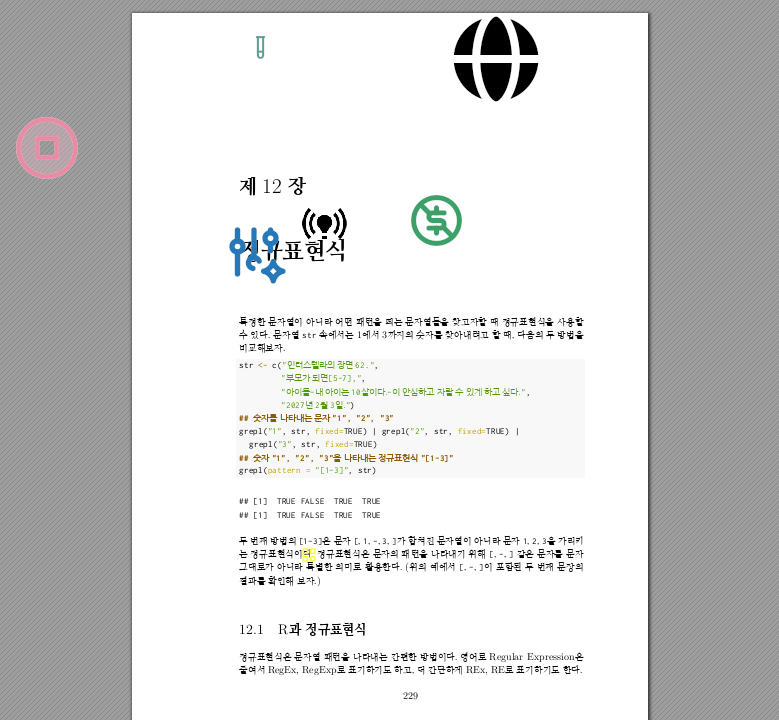 The height and width of the screenshot is (720, 779). I want to click on access global or international settings, so click(496, 59).